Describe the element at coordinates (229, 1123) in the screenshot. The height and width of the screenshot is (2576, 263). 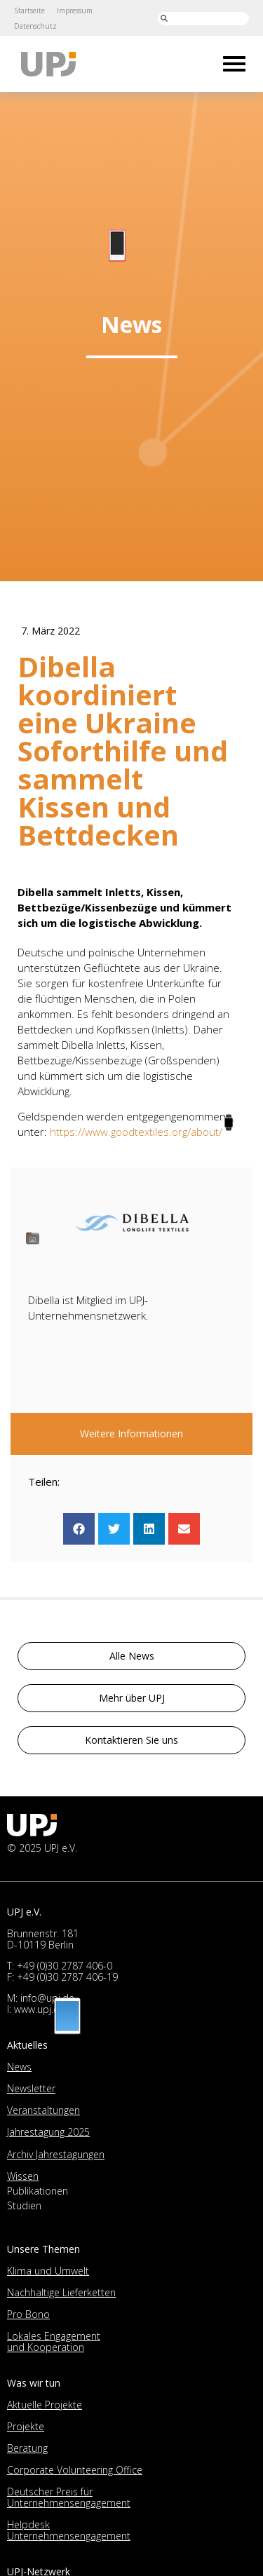
I see `manage connected Apple Watch device` at that location.